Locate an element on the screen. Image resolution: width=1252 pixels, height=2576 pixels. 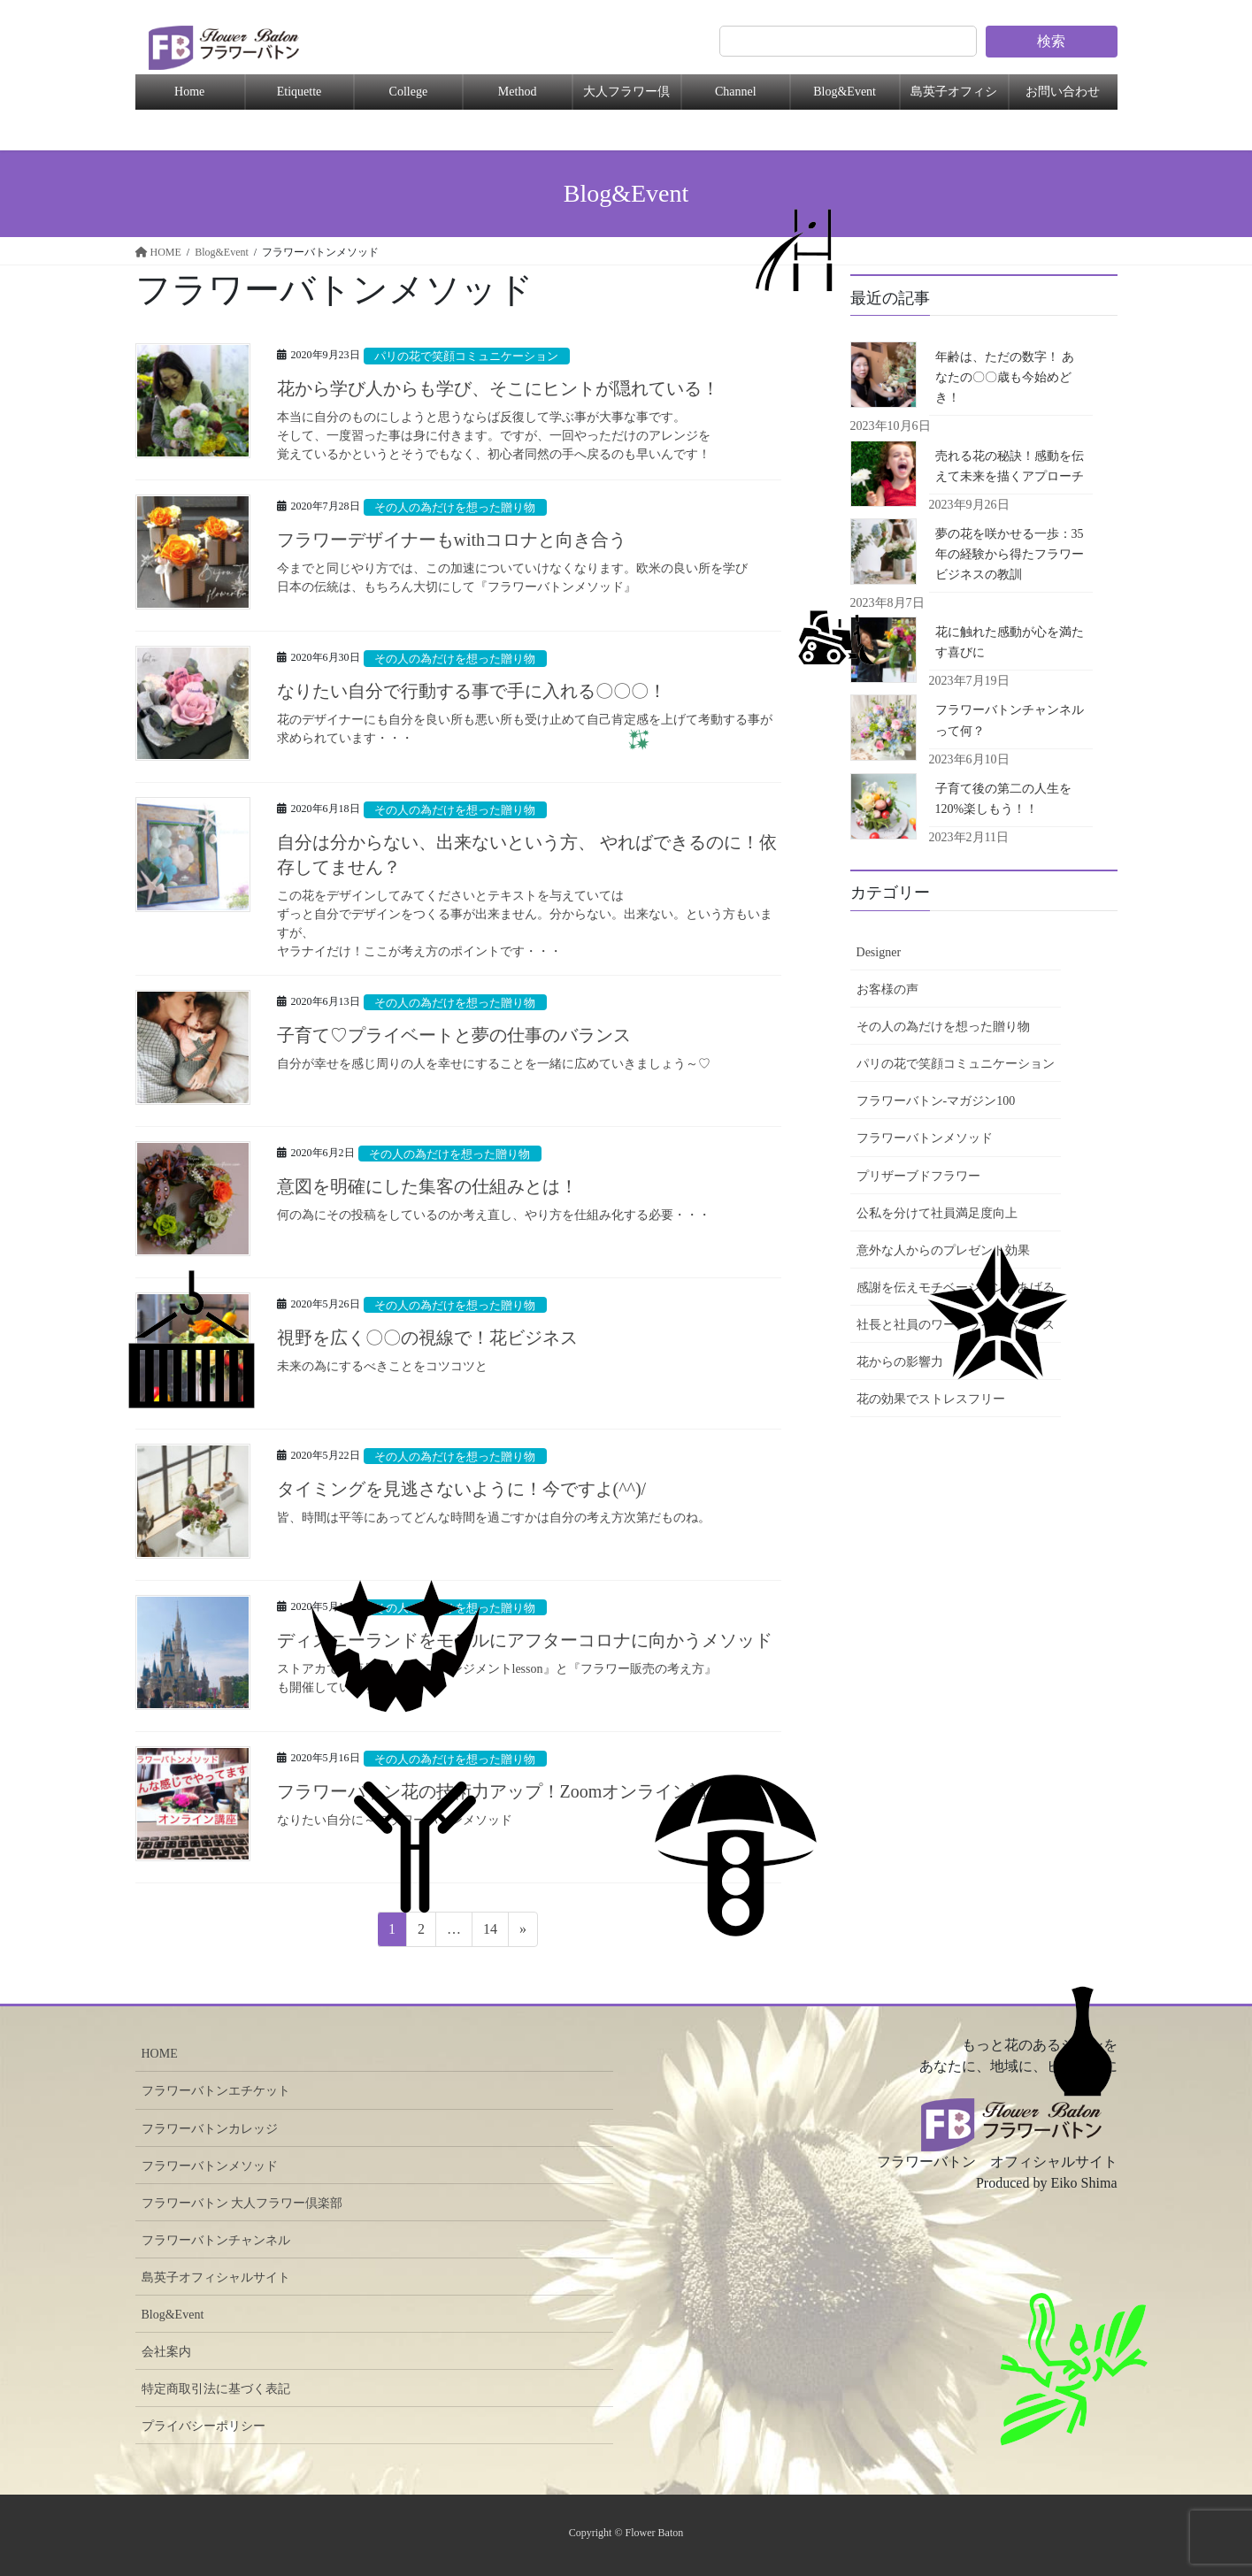
indicates a successful rugby conversion kick is located at coordinates (795, 250).